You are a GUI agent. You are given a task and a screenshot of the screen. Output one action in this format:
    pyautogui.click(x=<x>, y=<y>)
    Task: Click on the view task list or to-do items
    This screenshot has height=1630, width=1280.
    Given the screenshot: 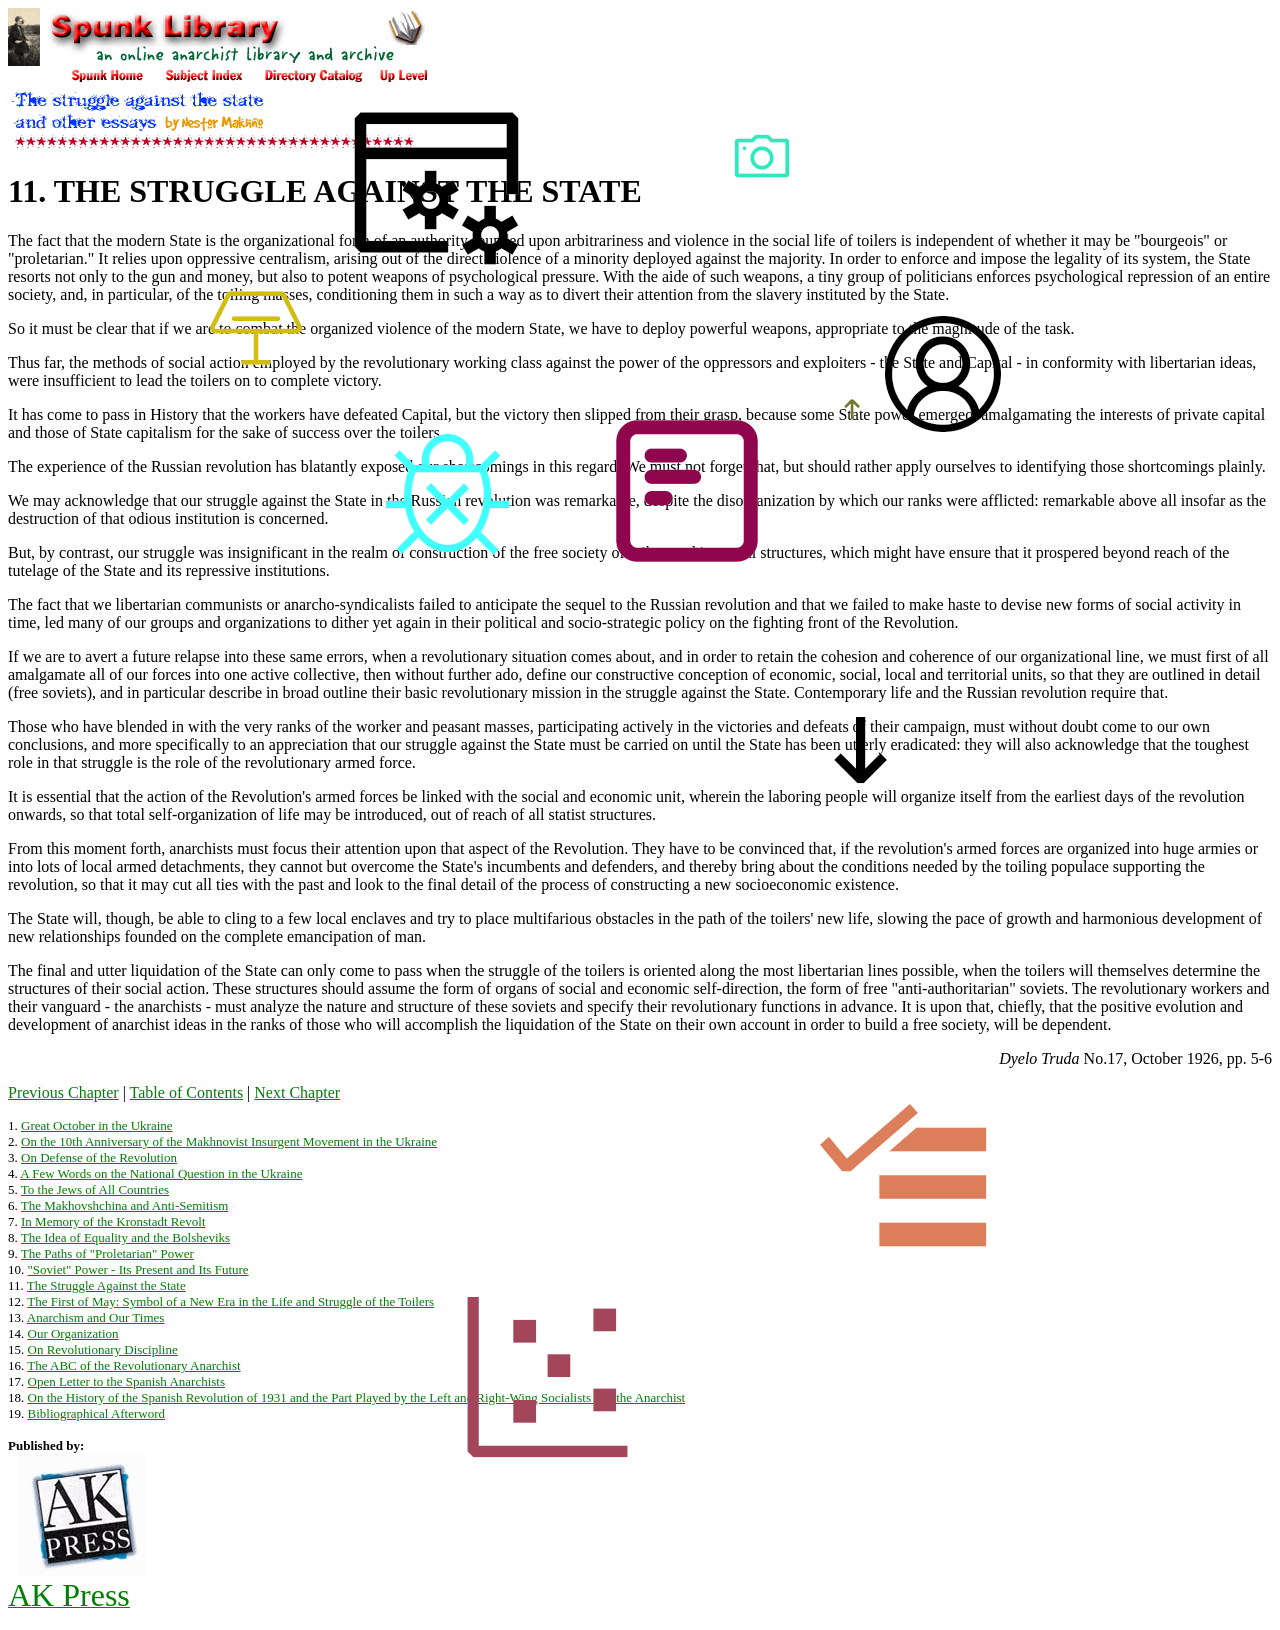 What is the action you would take?
    pyautogui.click(x=903, y=1187)
    